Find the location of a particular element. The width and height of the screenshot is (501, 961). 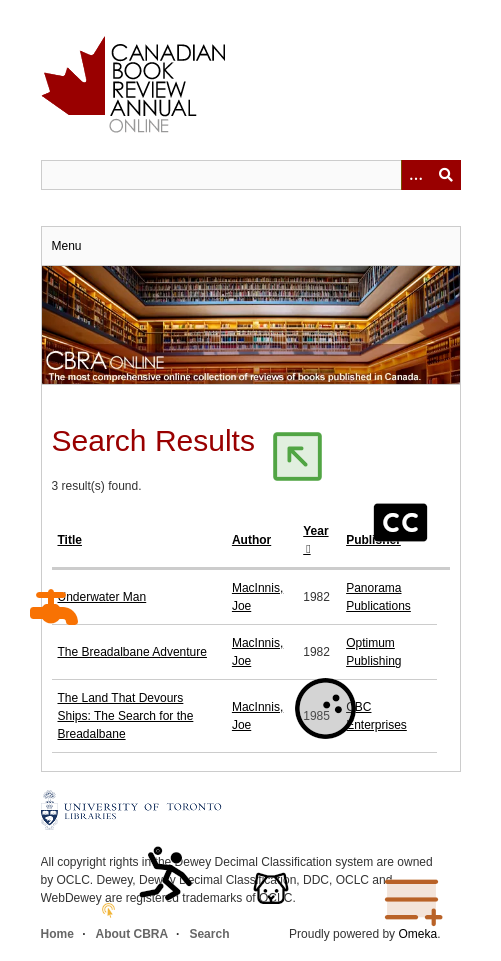

access water or plumbing settings is located at coordinates (54, 610).